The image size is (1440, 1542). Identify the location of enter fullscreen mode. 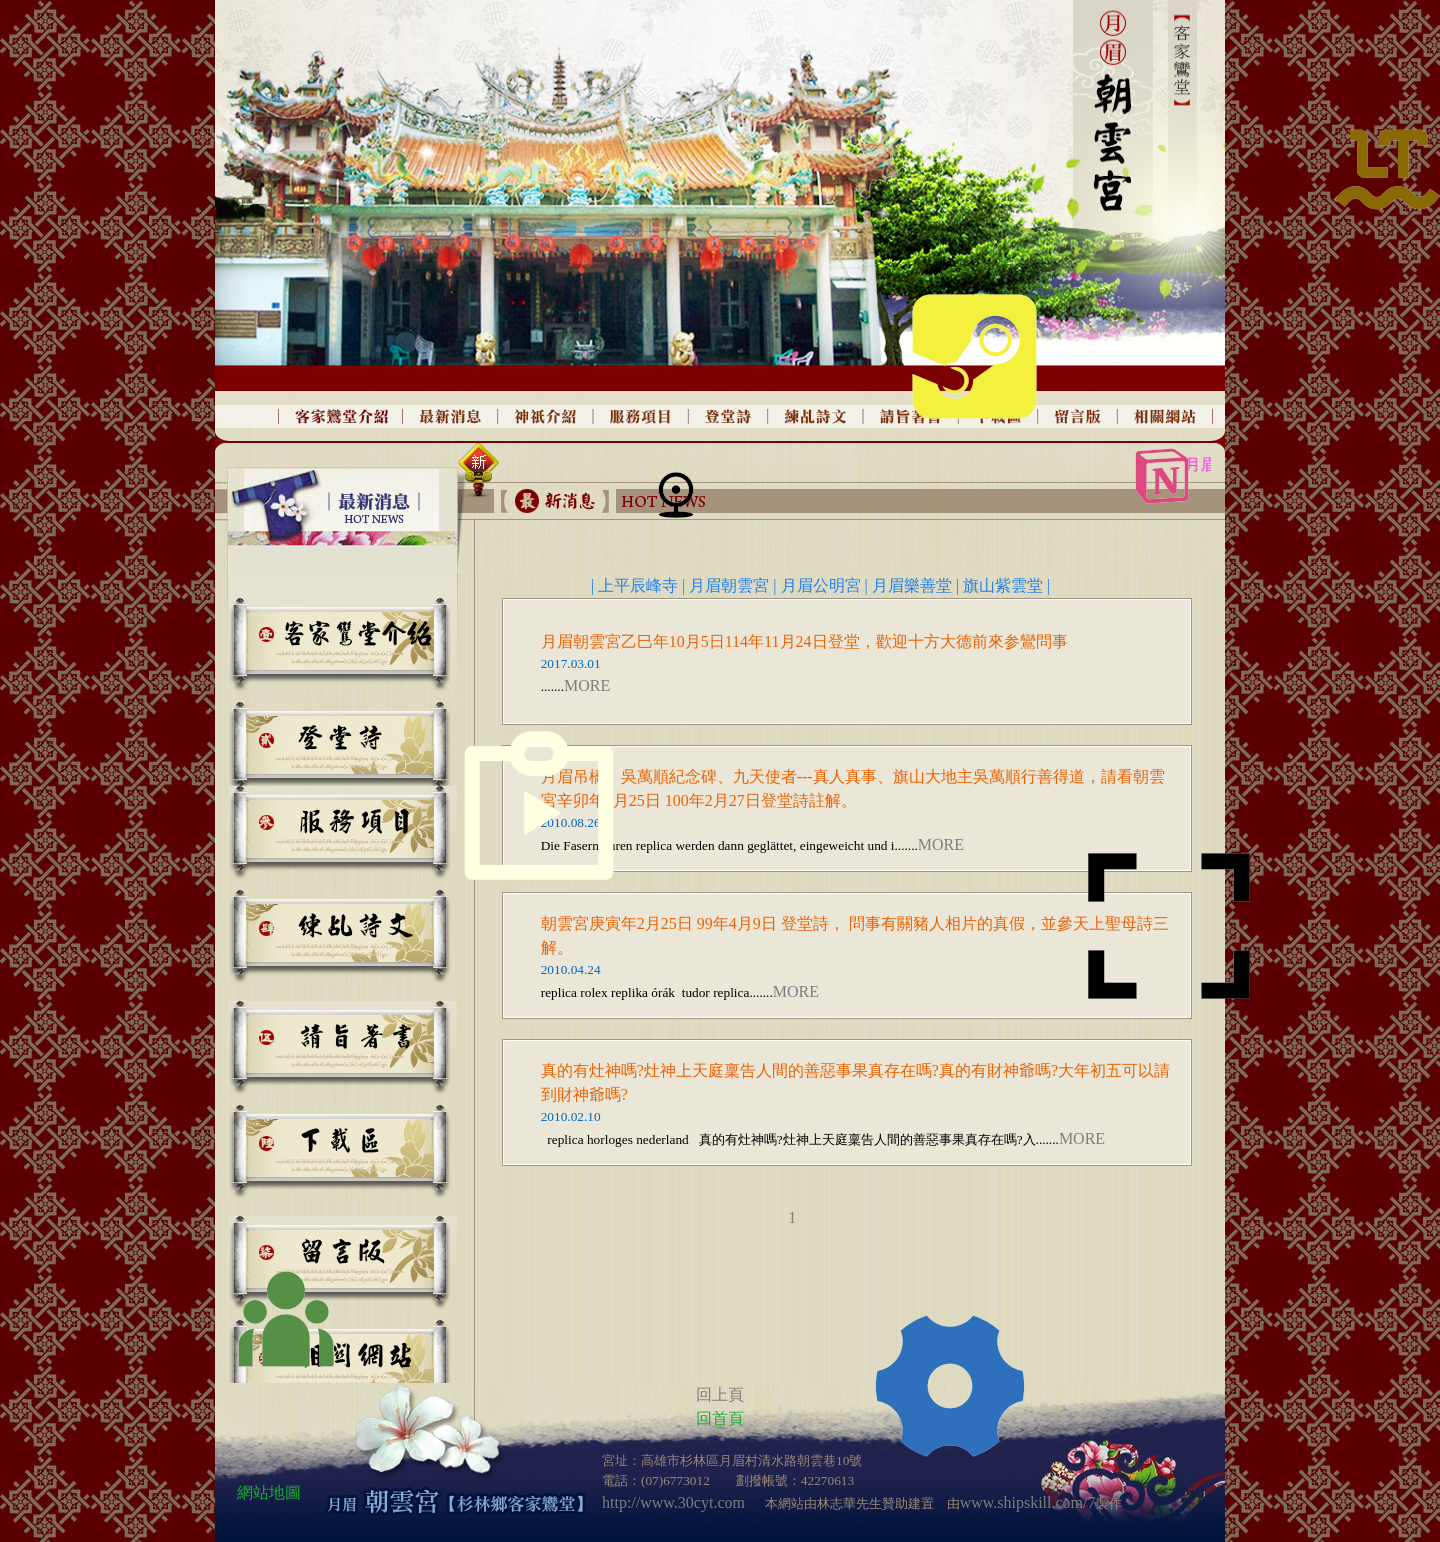
(1169, 926).